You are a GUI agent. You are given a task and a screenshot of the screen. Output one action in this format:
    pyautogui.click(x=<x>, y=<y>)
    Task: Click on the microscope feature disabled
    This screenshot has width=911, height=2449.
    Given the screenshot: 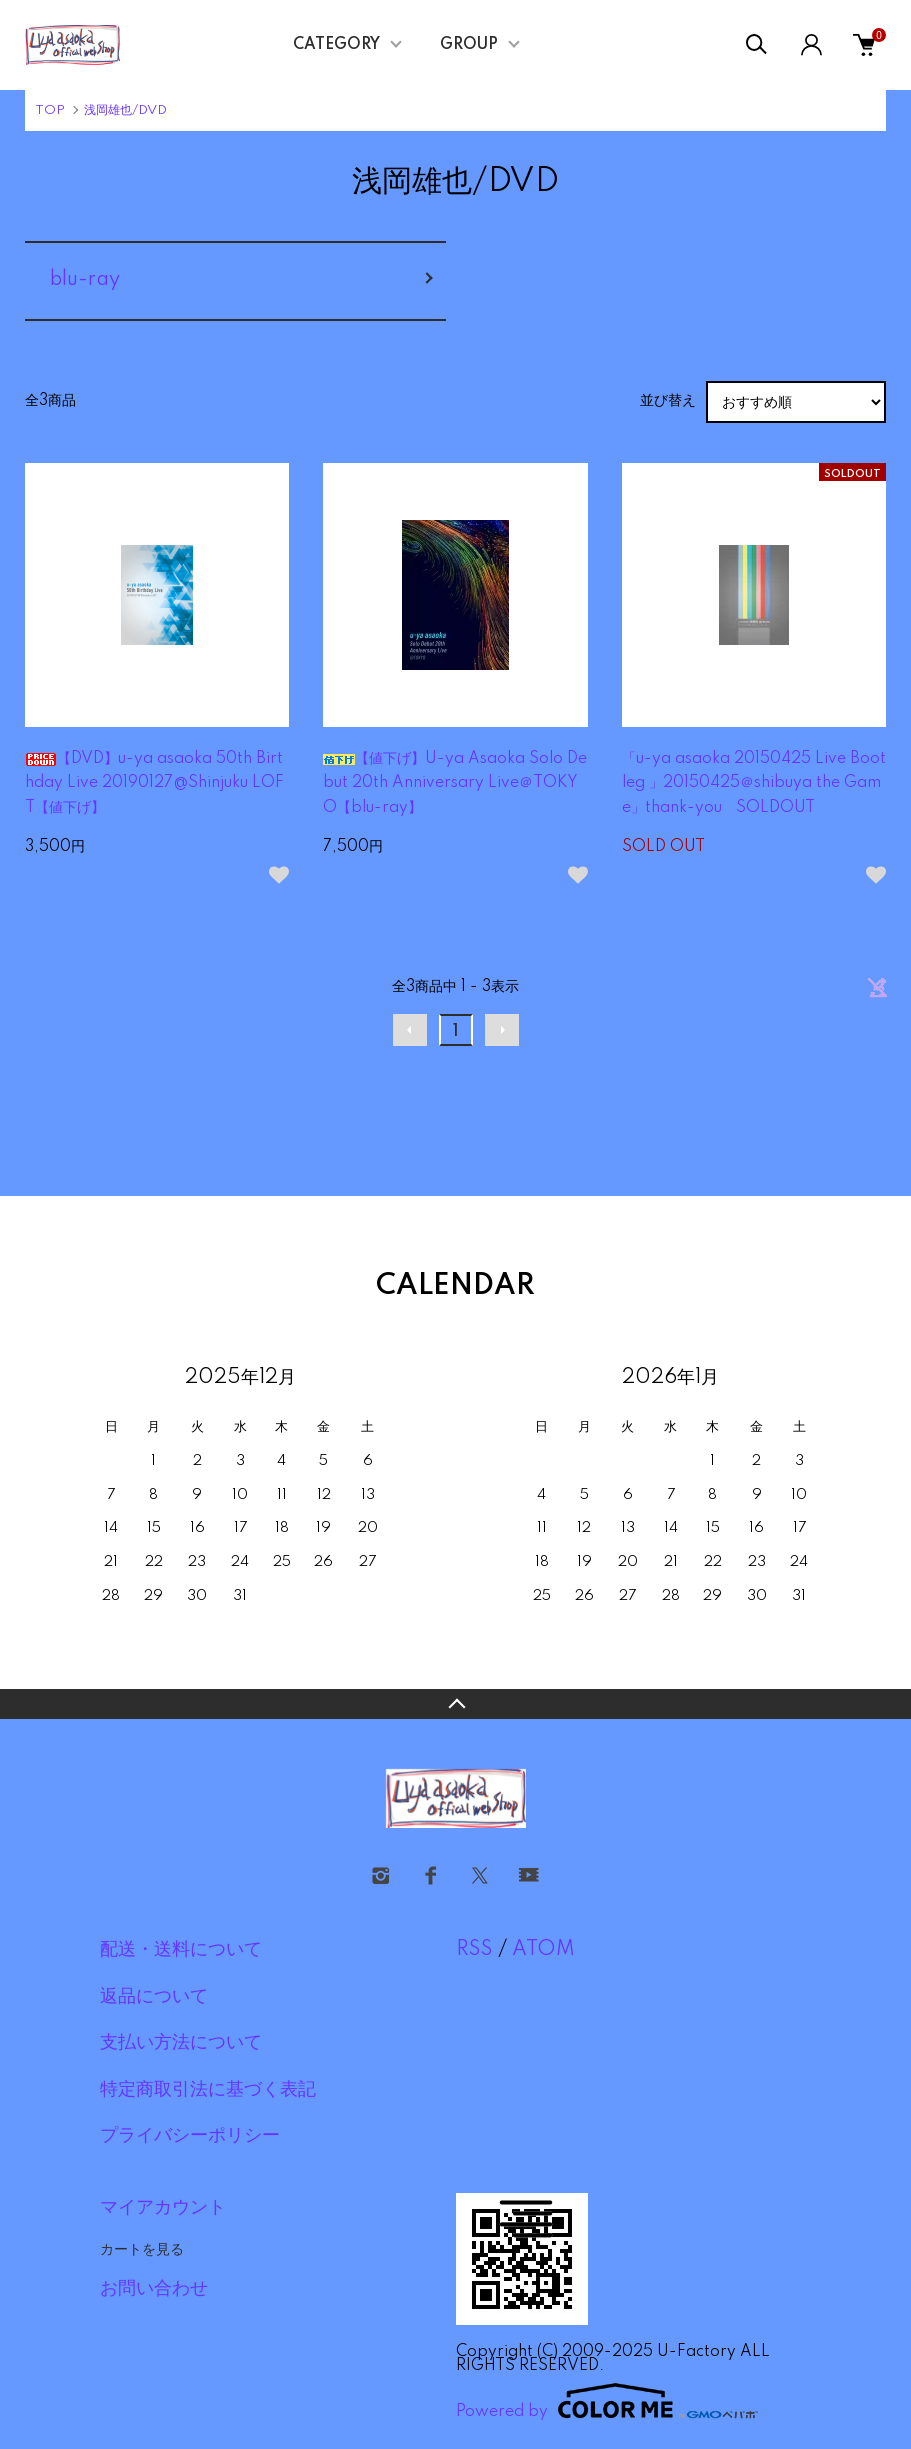 What is the action you would take?
    pyautogui.click(x=877, y=987)
    